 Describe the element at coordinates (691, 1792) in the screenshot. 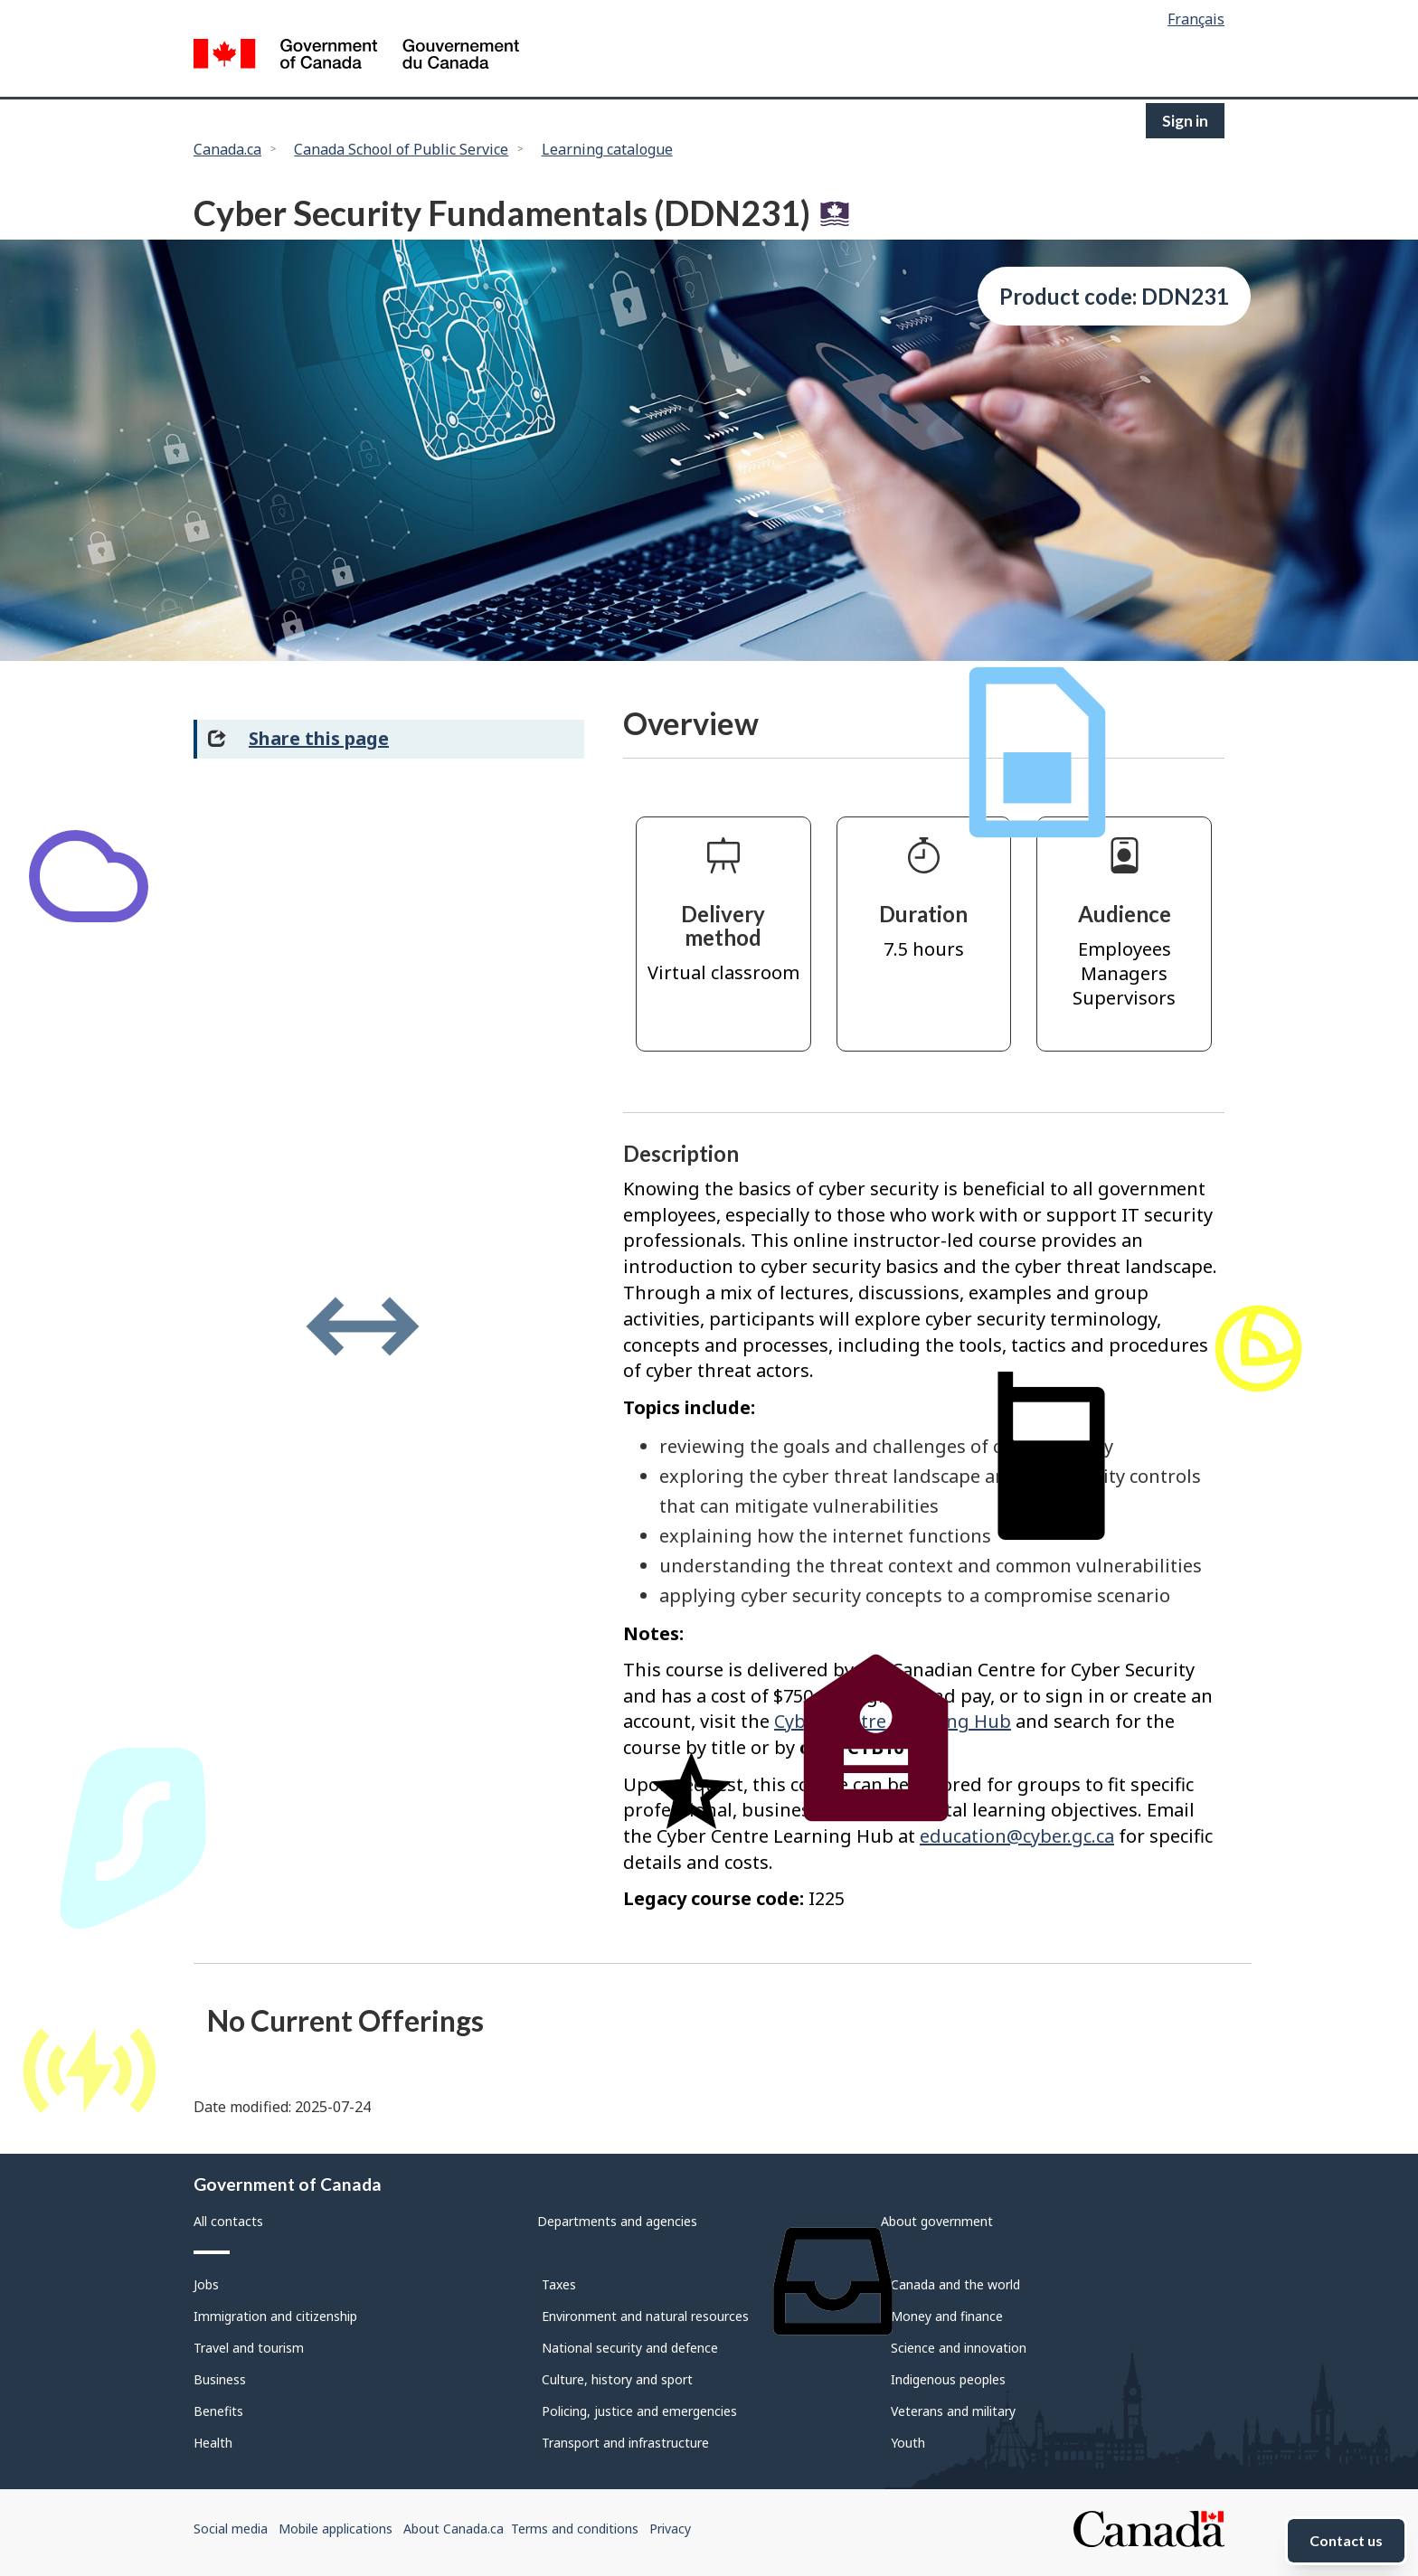

I see `indicates a partial or half-star rating` at that location.